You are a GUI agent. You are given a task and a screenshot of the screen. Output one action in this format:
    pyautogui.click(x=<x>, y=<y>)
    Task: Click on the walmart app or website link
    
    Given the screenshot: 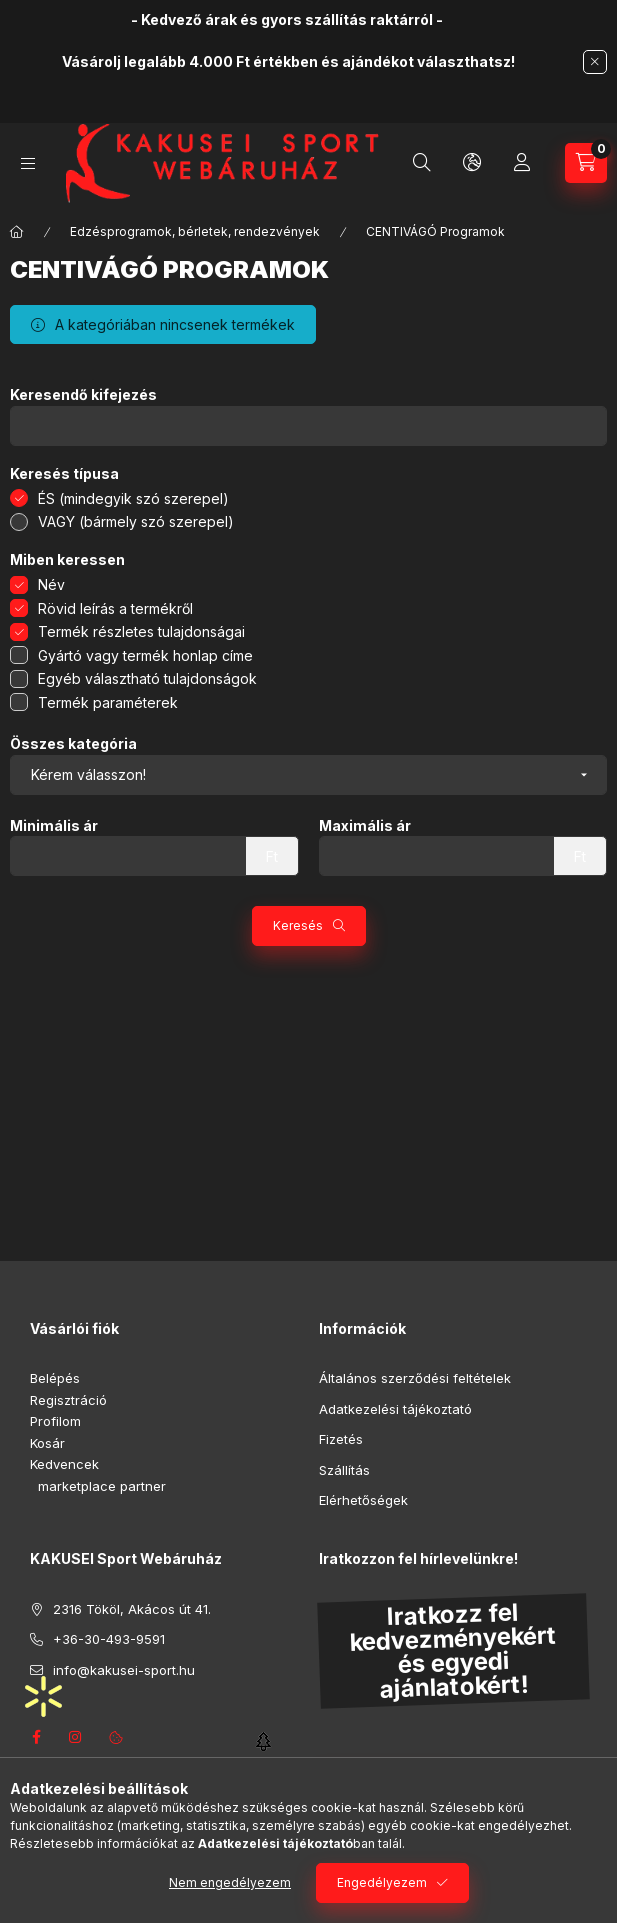 What is the action you would take?
    pyautogui.click(x=43, y=1696)
    